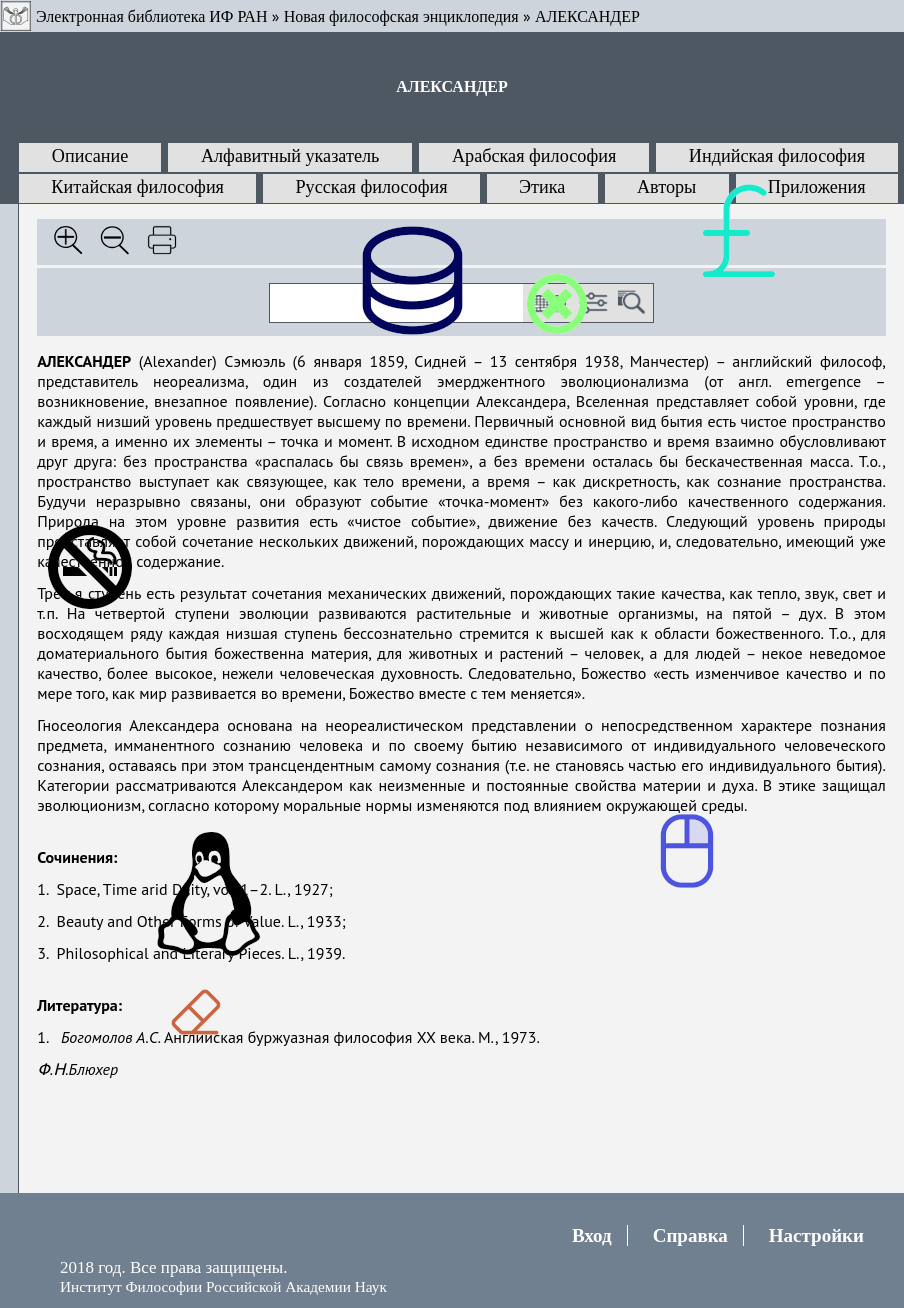 This screenshot has width=904, height=1308. I want to click on access database or data storage, so click(412, 280).